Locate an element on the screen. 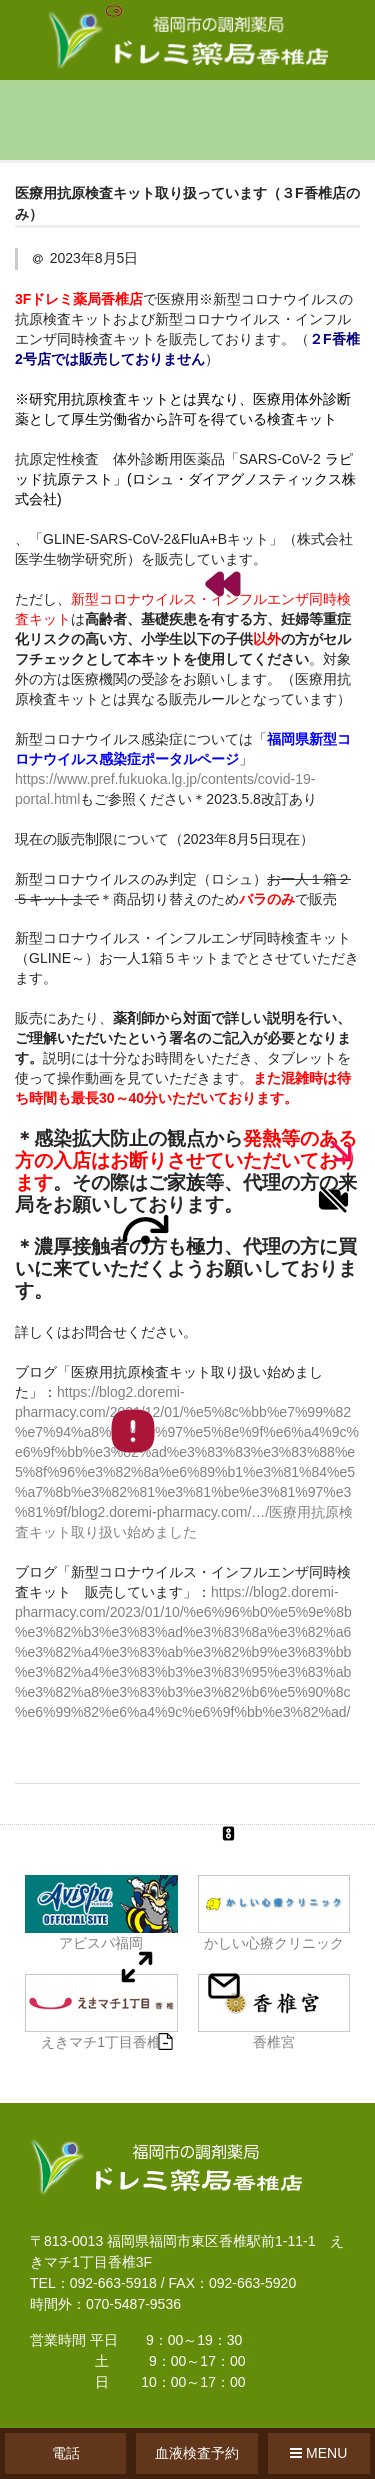 The height and width of the screenshot is (2479, 375). rewind or skip backward in media playback is located at coordinates (225, 584).